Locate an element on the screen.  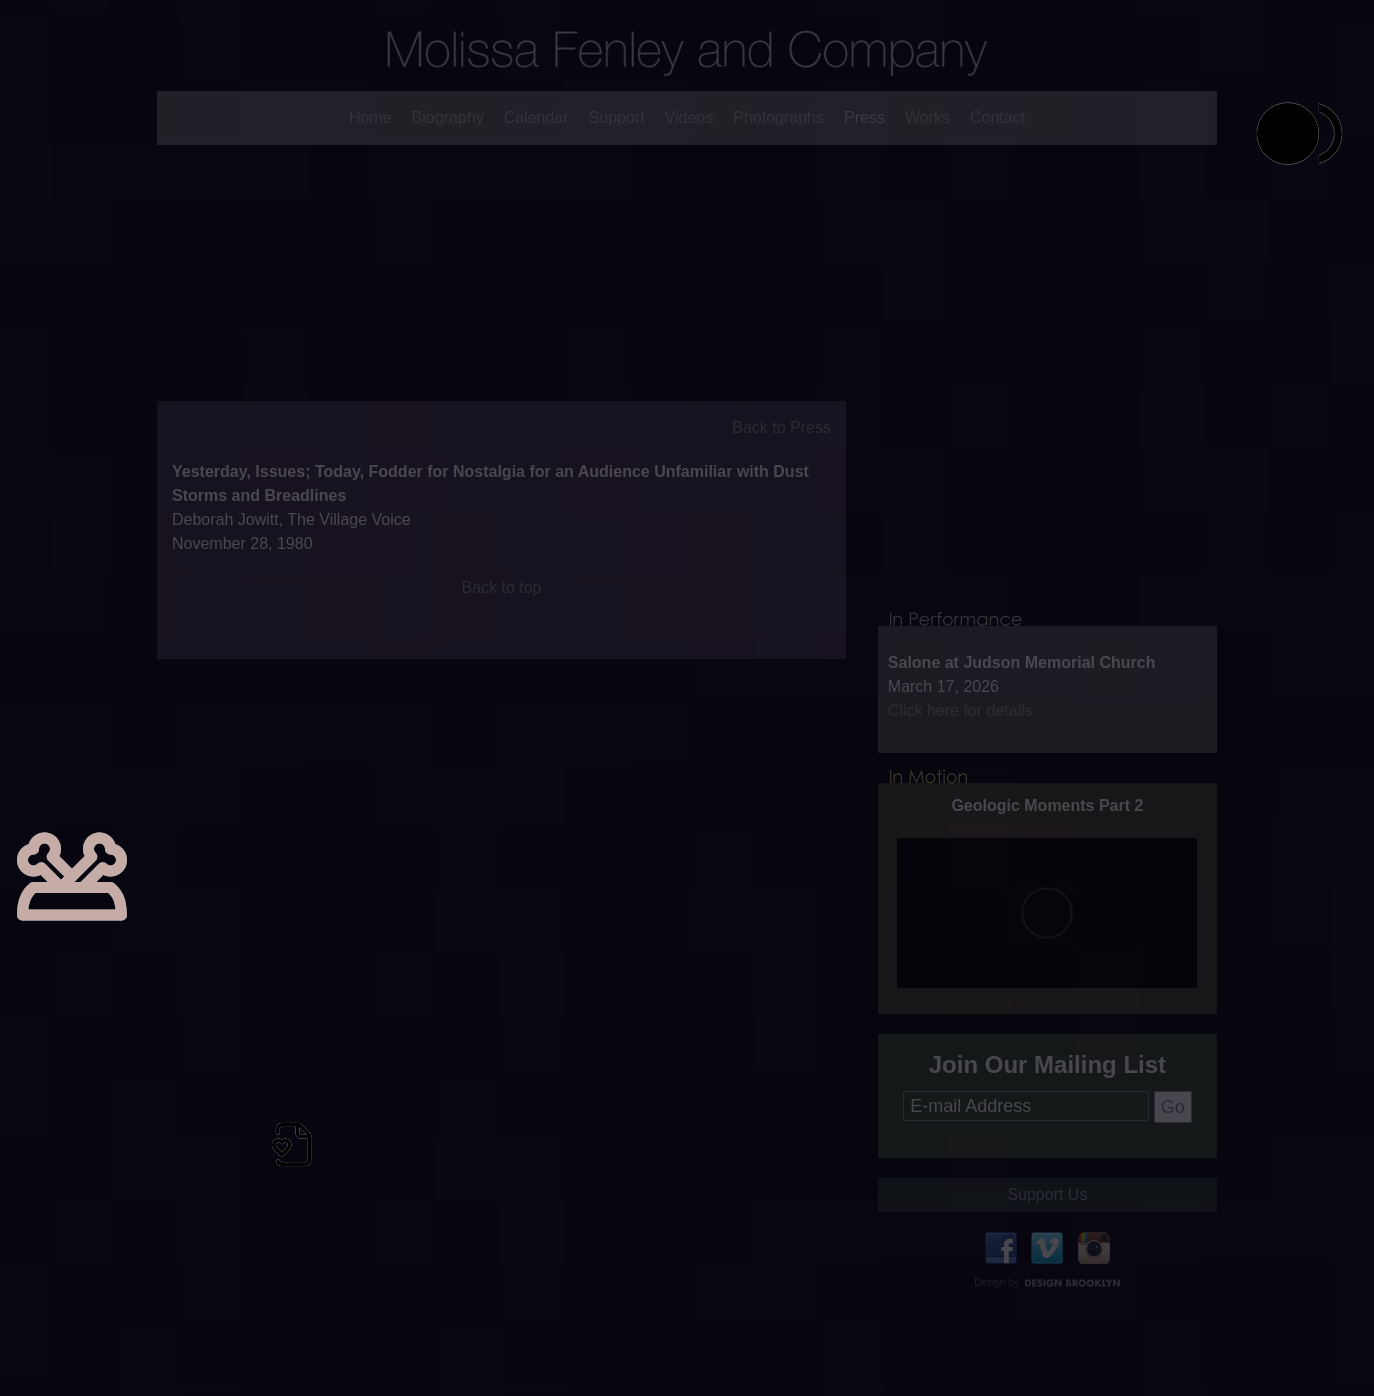
access pet feeding schedule is located at coordinates (72, 871).